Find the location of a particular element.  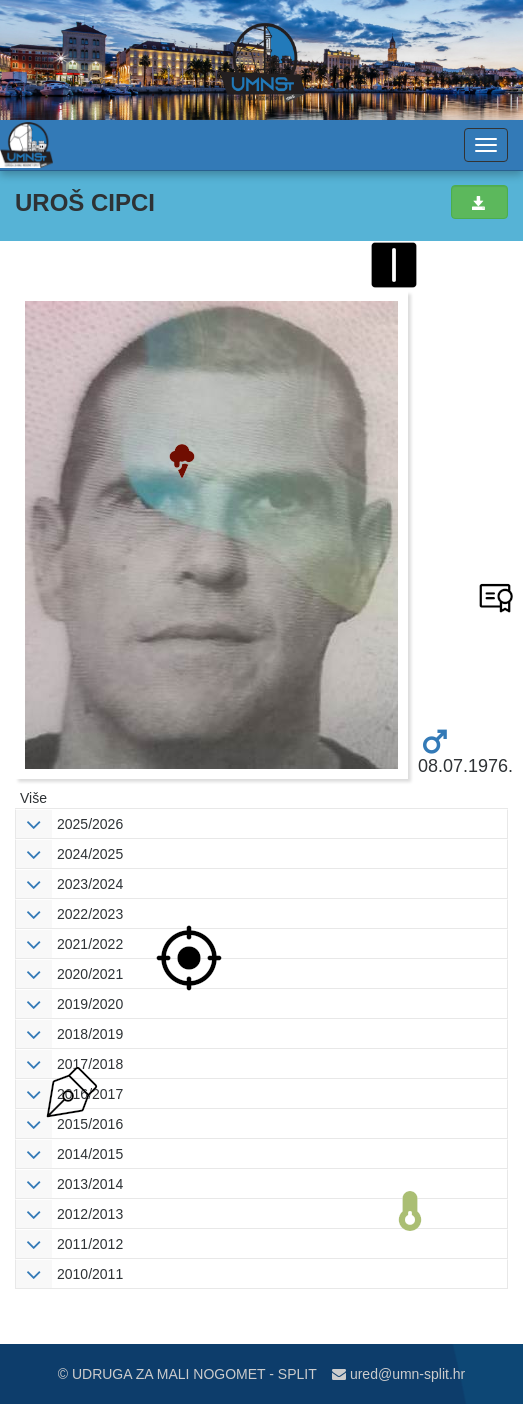

browse desserts or sweet treats is located at coordinates (182, 461).